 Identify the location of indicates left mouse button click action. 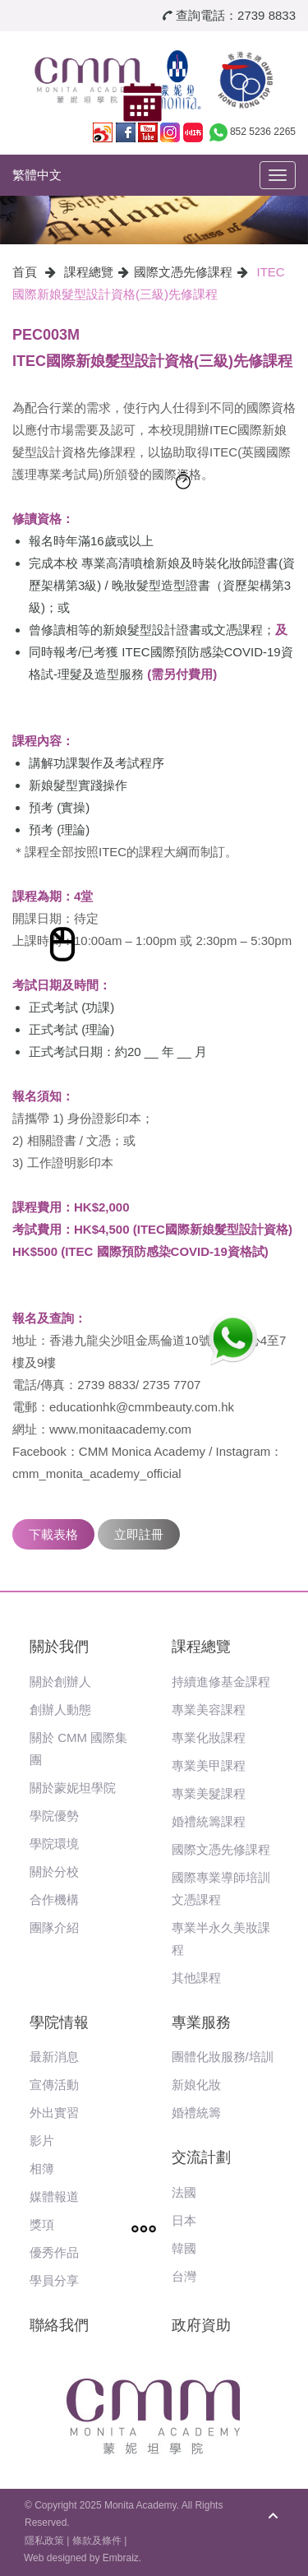
(62, 944).